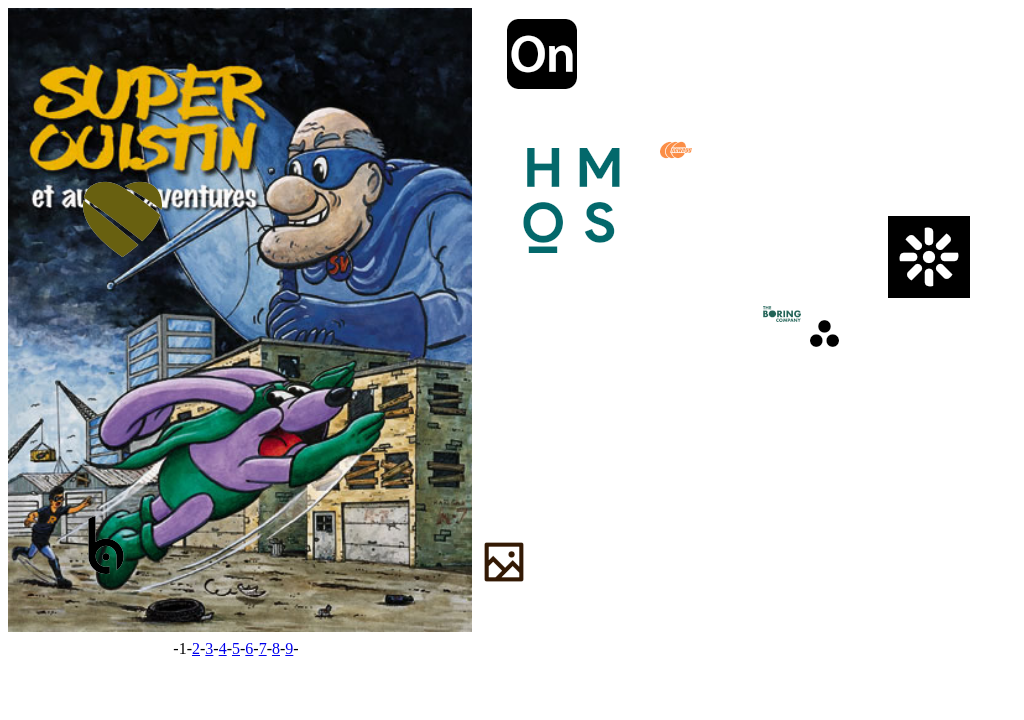 Image resolution: width=1024 pixels, height=720 pixels. What do you see at coordinates (571, 200) in the screenshot?
I see `harmonyos operating system logo` at bounding box center [571, 200].